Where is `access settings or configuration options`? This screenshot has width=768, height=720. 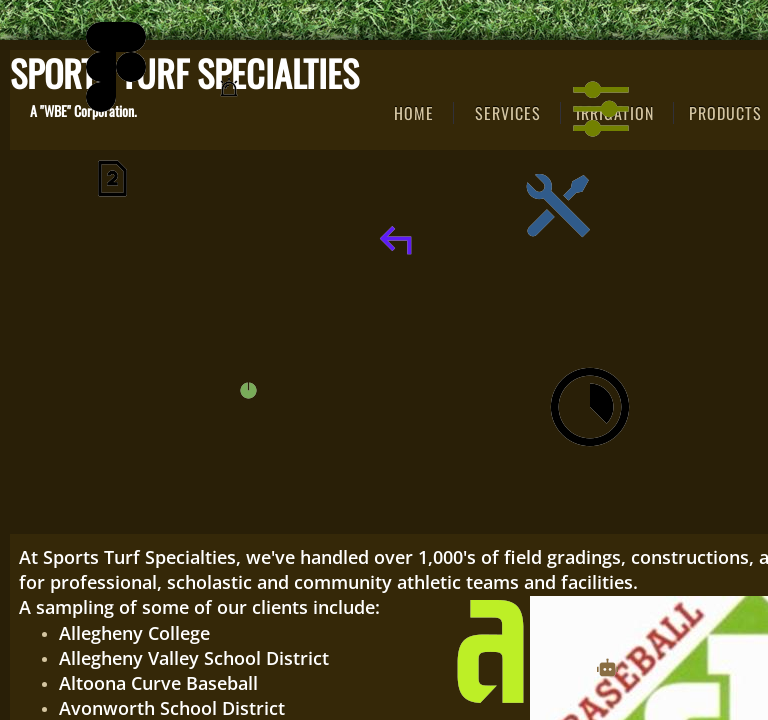
access settings or configuration options is located at coordinates (559, 206).